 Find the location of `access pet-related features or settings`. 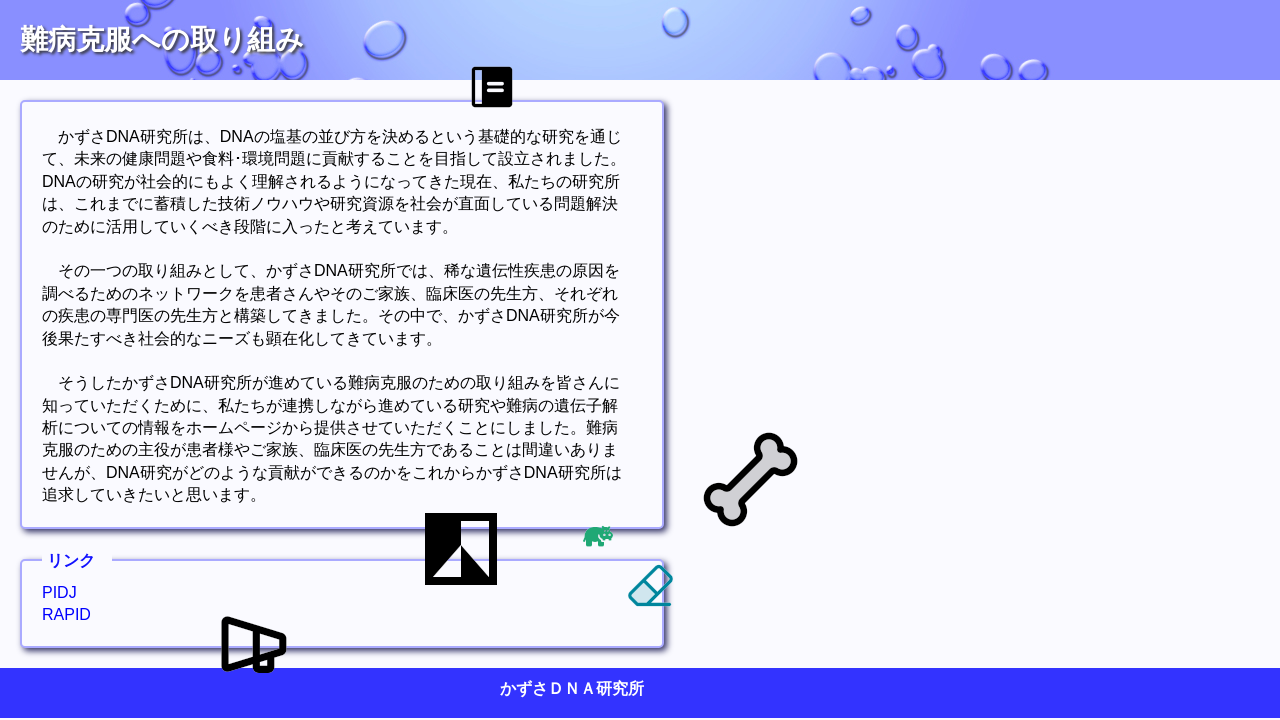

access pet-related features or settings is located at coordinates (750, 479).